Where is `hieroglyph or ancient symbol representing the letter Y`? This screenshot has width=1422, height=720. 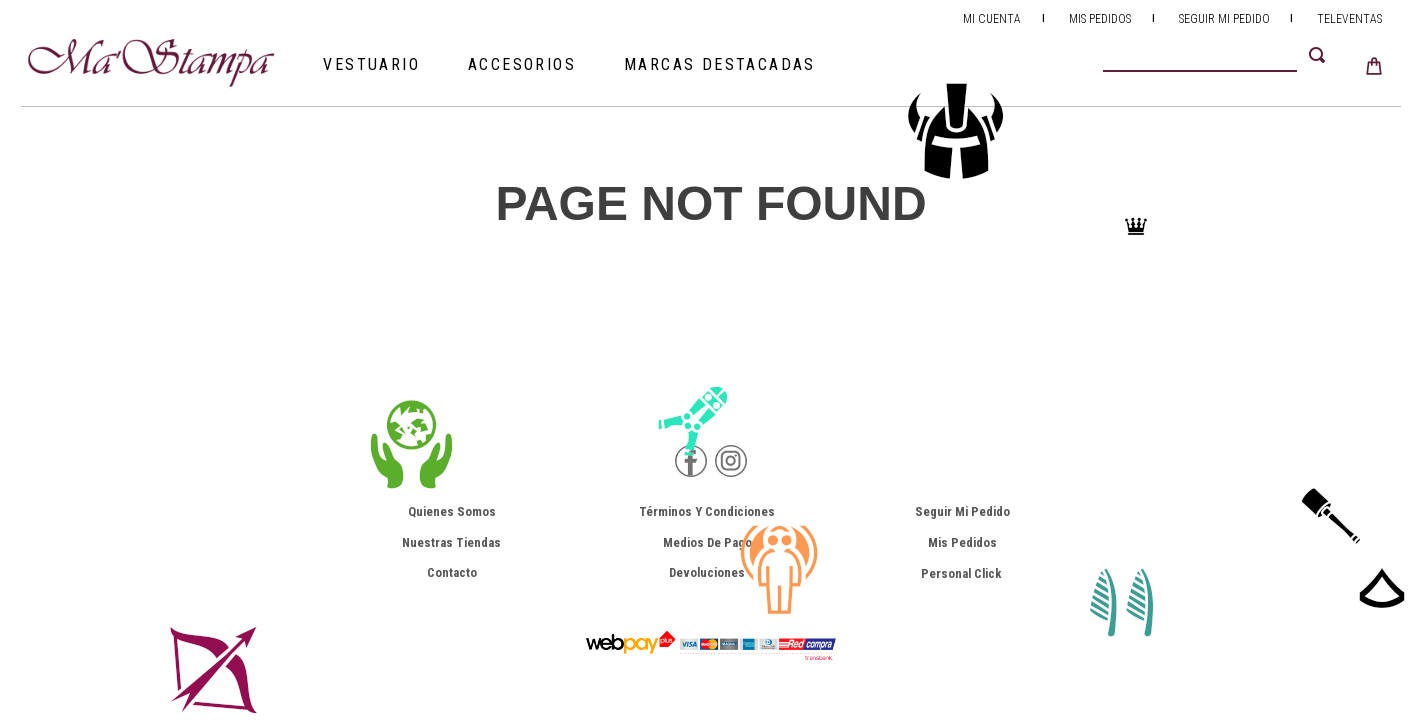
hieroglyph or ancient symbol representing the letter Y is located at coordinates (1121, 602).